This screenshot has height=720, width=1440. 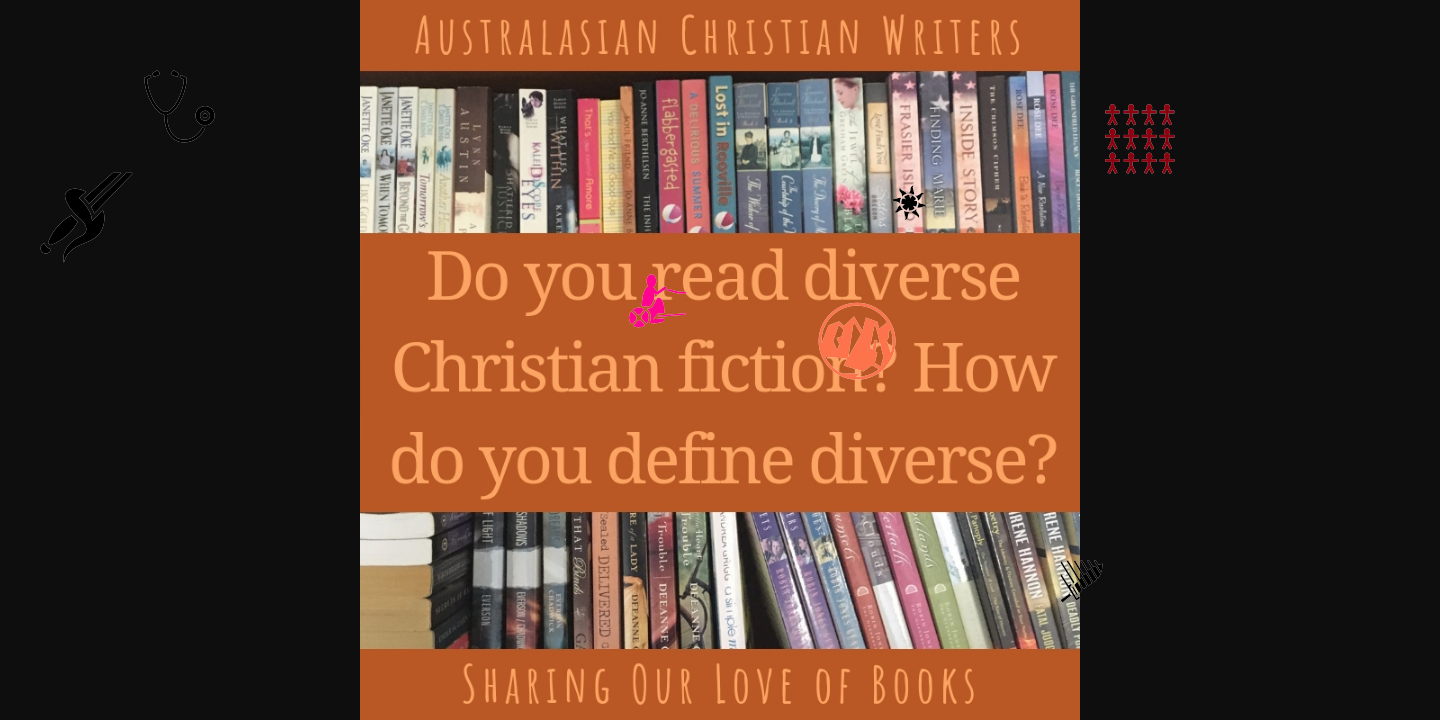 What do you see at coordinates (86, 218) in the screenshot?
I see `access weapons or combat equipment` at bounding box center [86, 218].